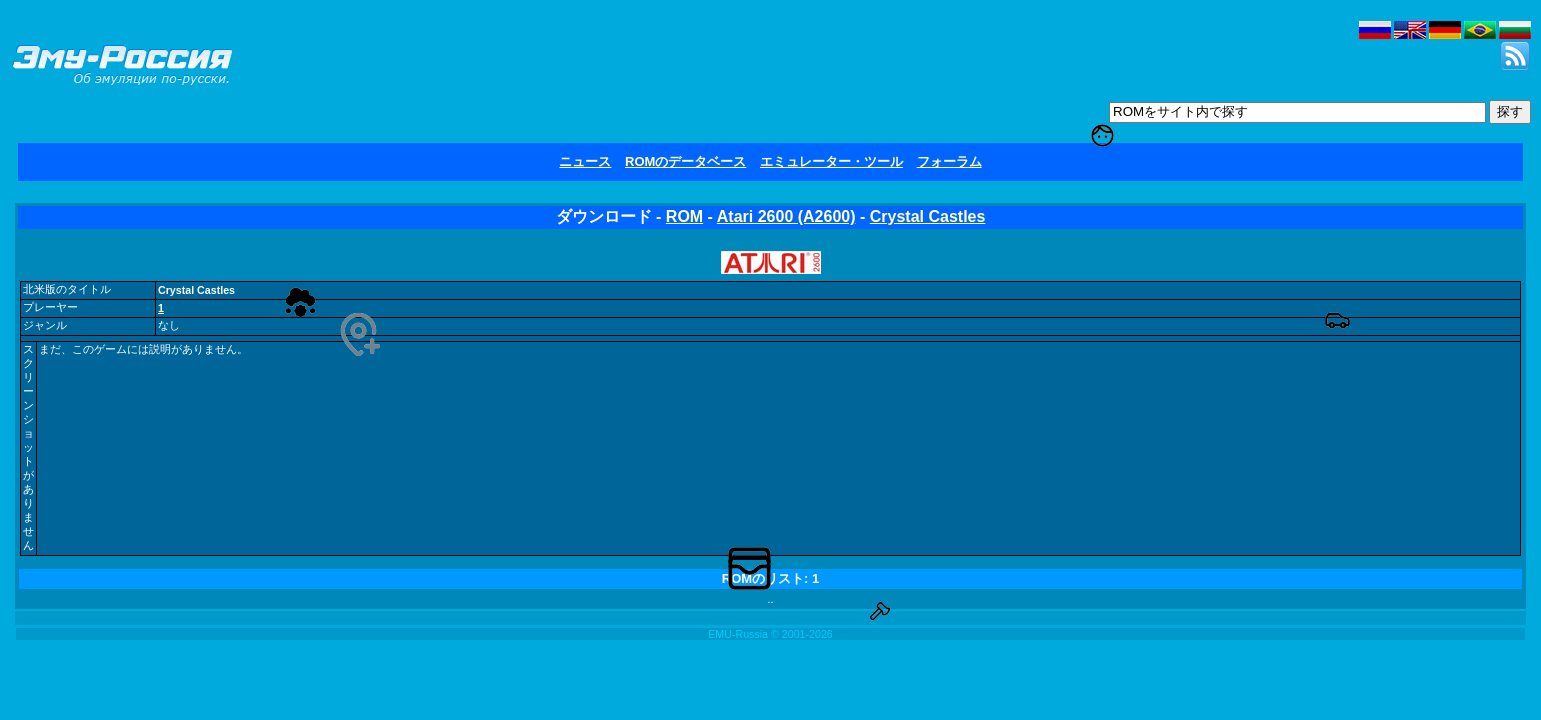 The height and width of the screenshot is (720, 1541). I want to click on indicates hail or severe weather conditions, so click(300, 302).